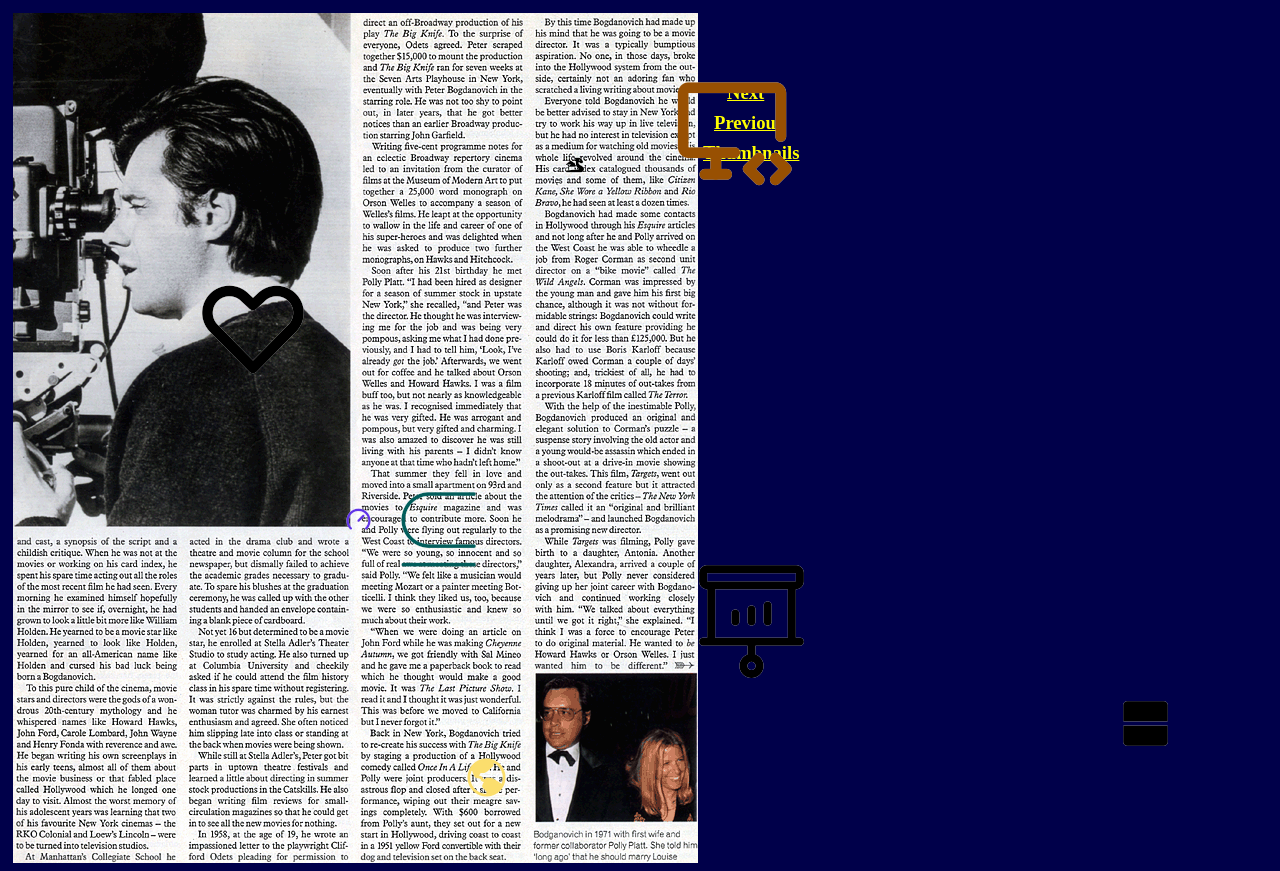  I want to click on access desktop development environment, so click(732, 131).